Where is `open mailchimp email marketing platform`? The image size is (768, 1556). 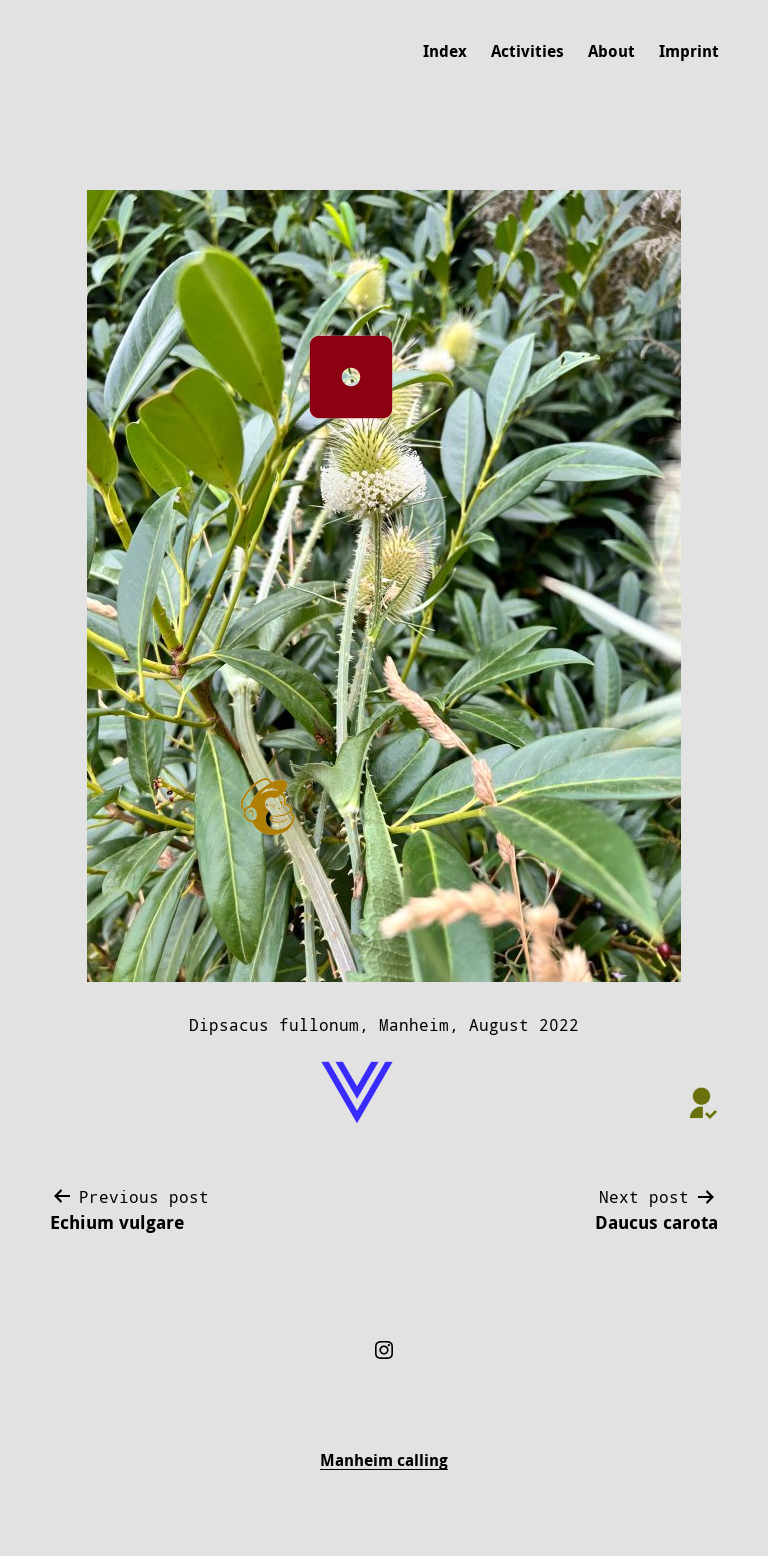
open mailchimp email marketing platform is located at coordinates (267, 806).